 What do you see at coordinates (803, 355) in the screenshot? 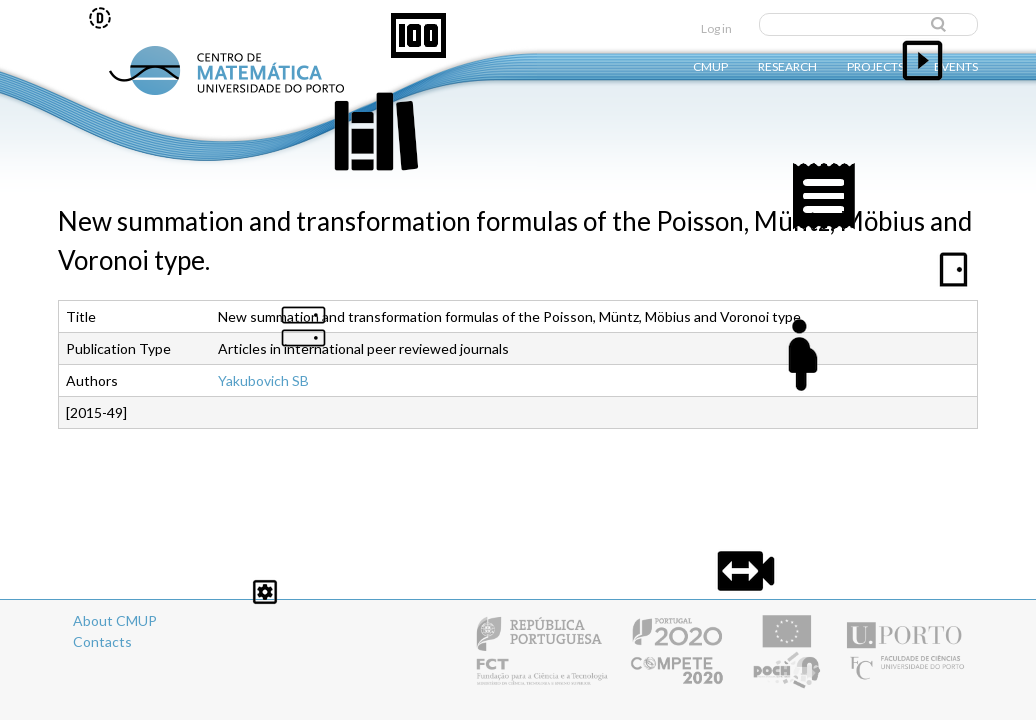
I see `indicates pregnancy-related content or features` at bounding box center [803, 355].